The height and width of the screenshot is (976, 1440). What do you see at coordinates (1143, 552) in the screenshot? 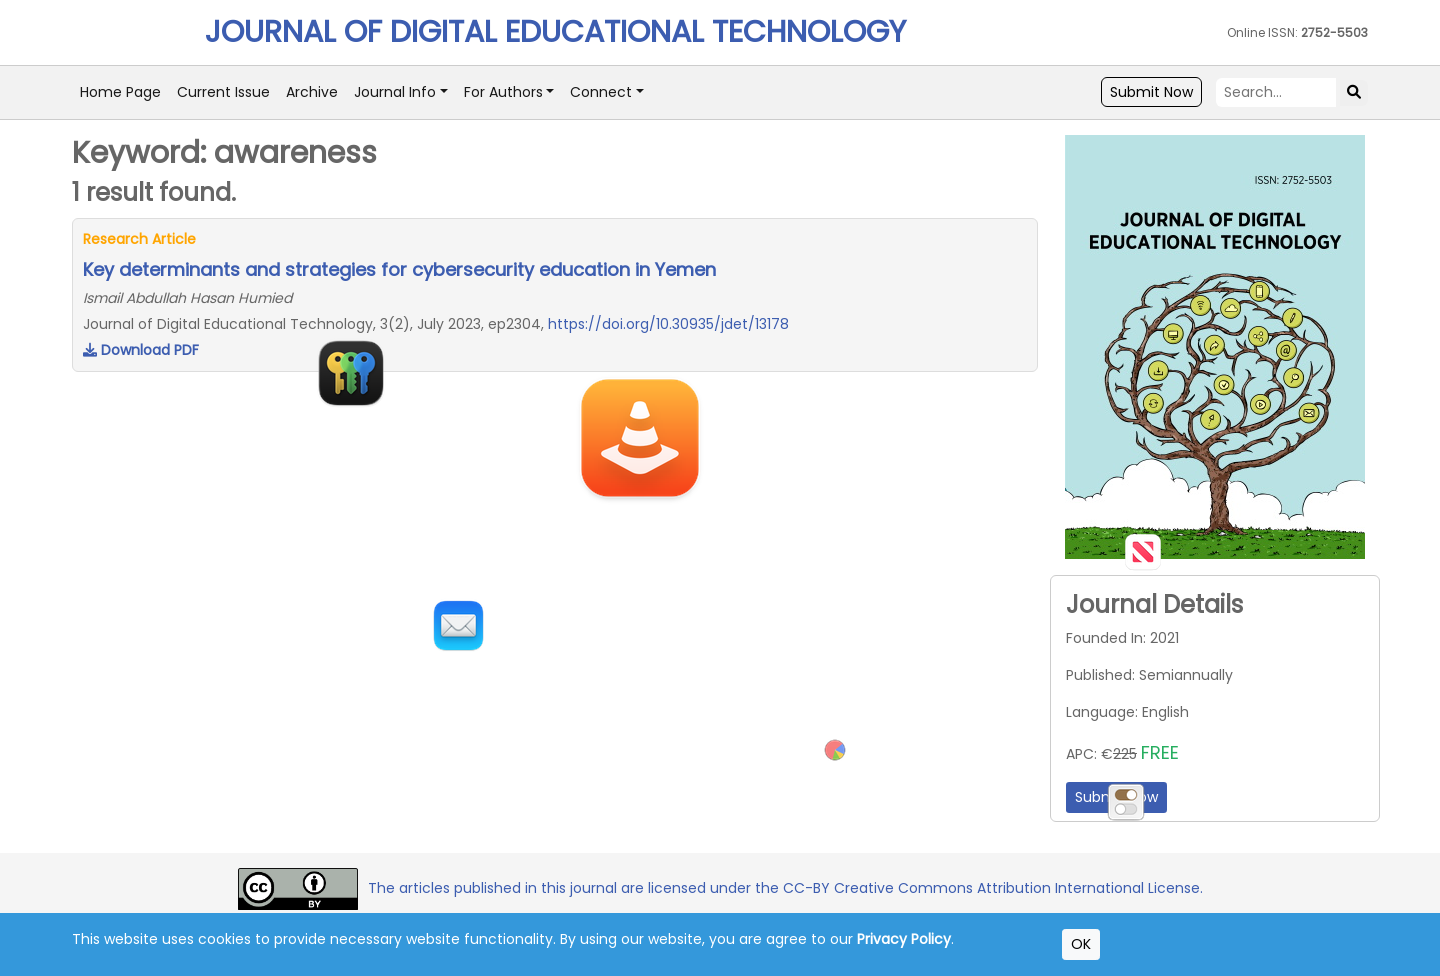
I see `open the Apple News app` at bounding box center [1143, 552].